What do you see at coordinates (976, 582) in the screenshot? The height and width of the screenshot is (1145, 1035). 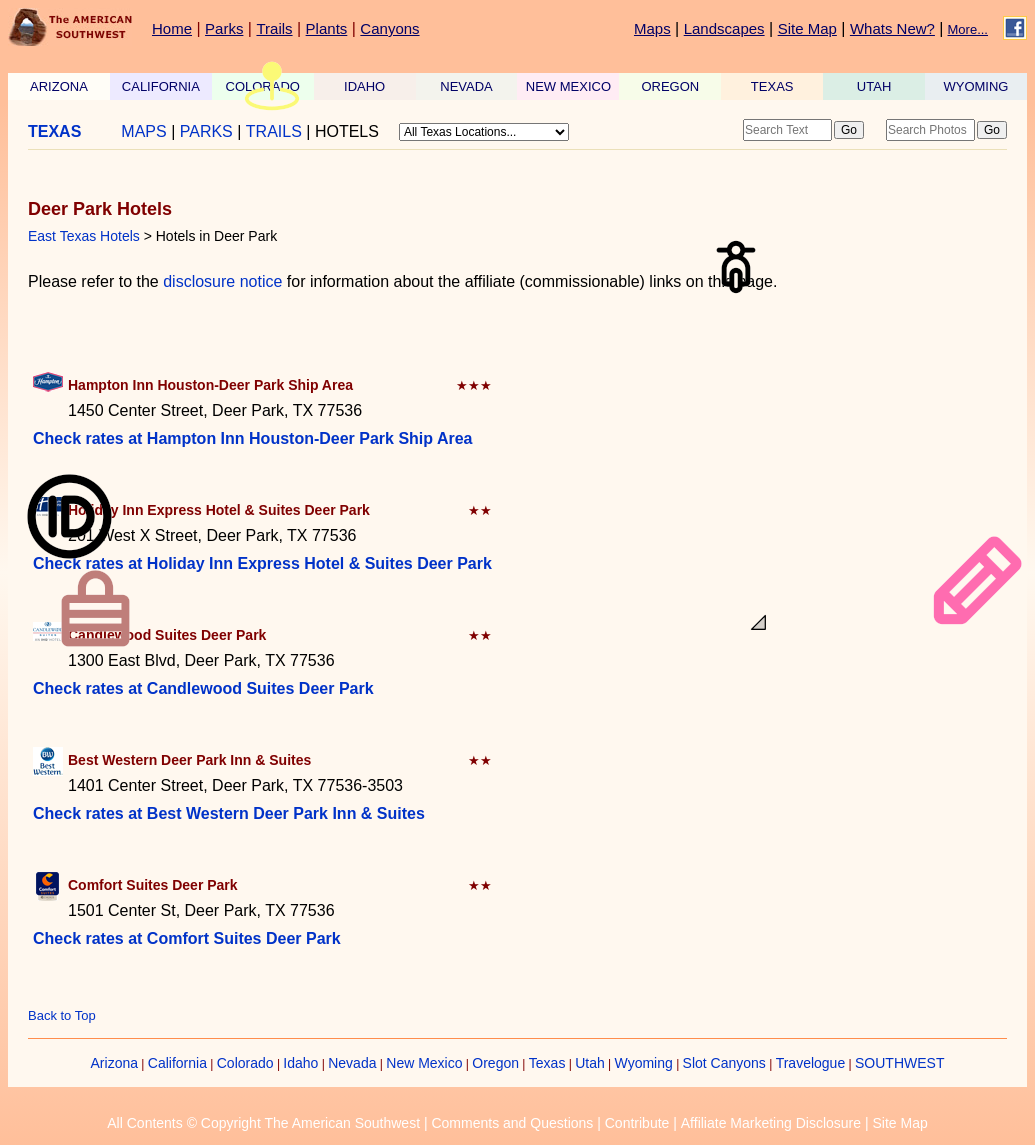 I see `edit content or settings` at bounding box center [976, 582].